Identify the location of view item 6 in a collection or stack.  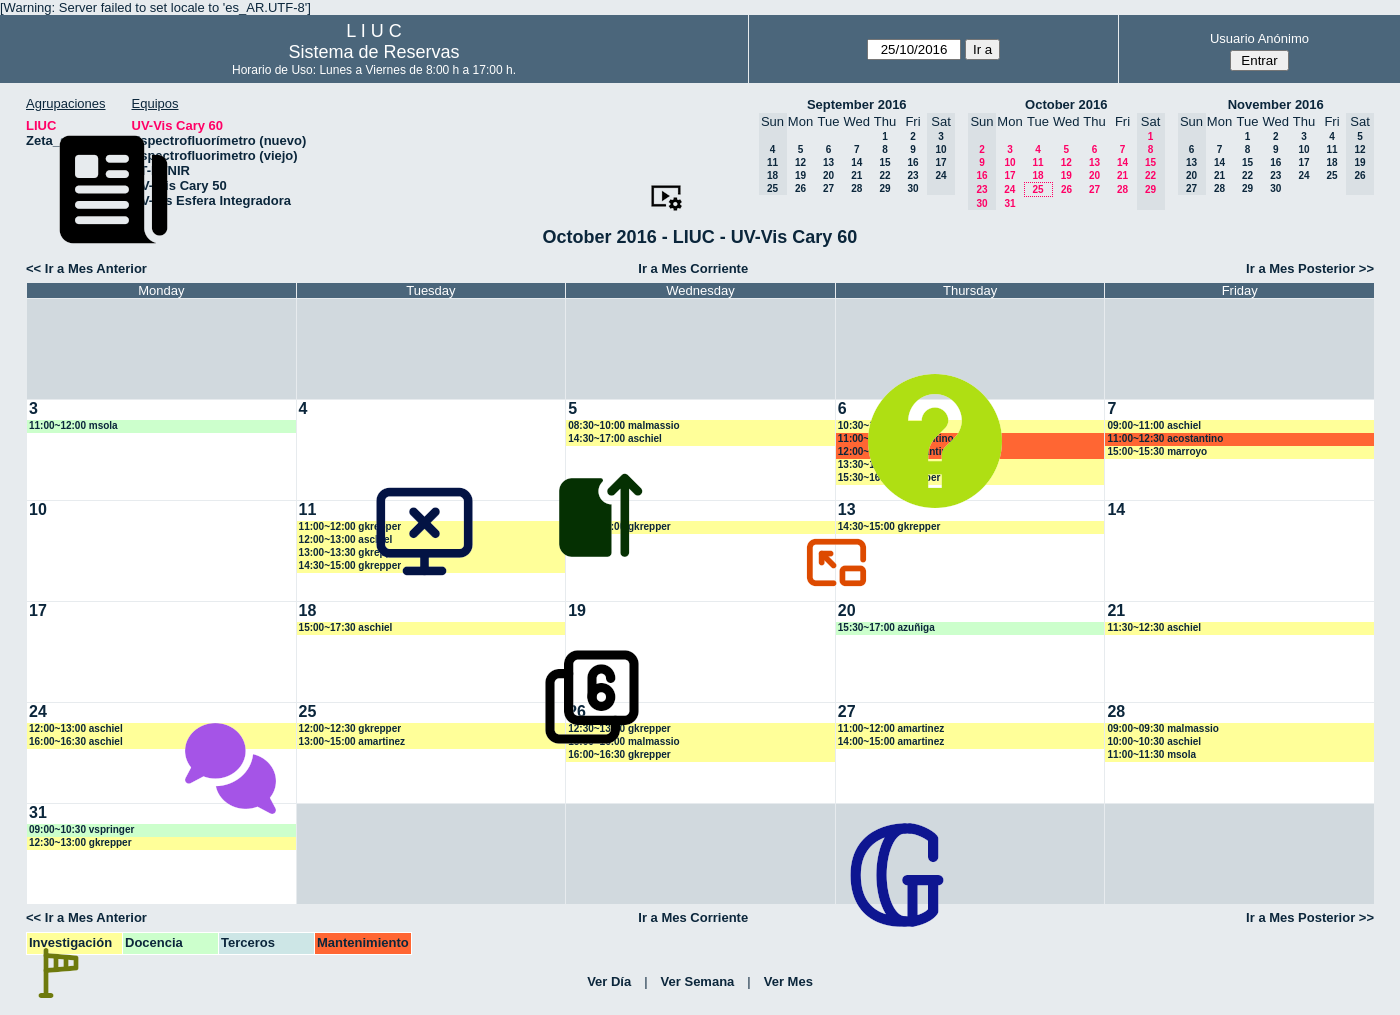
(592, 697).